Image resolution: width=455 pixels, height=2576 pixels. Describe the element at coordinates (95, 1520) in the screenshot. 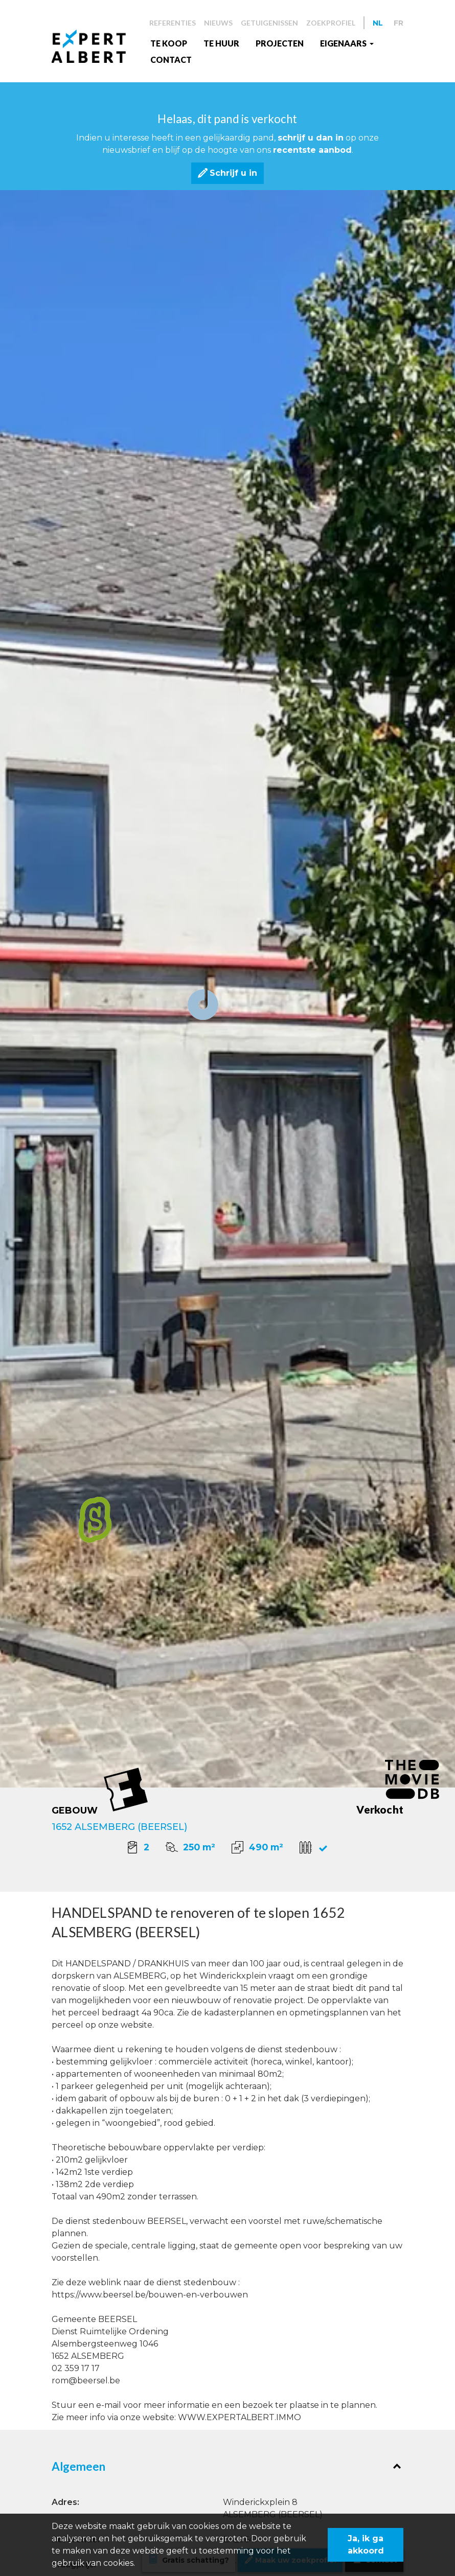

I see `open scratch programming environment` at that location.